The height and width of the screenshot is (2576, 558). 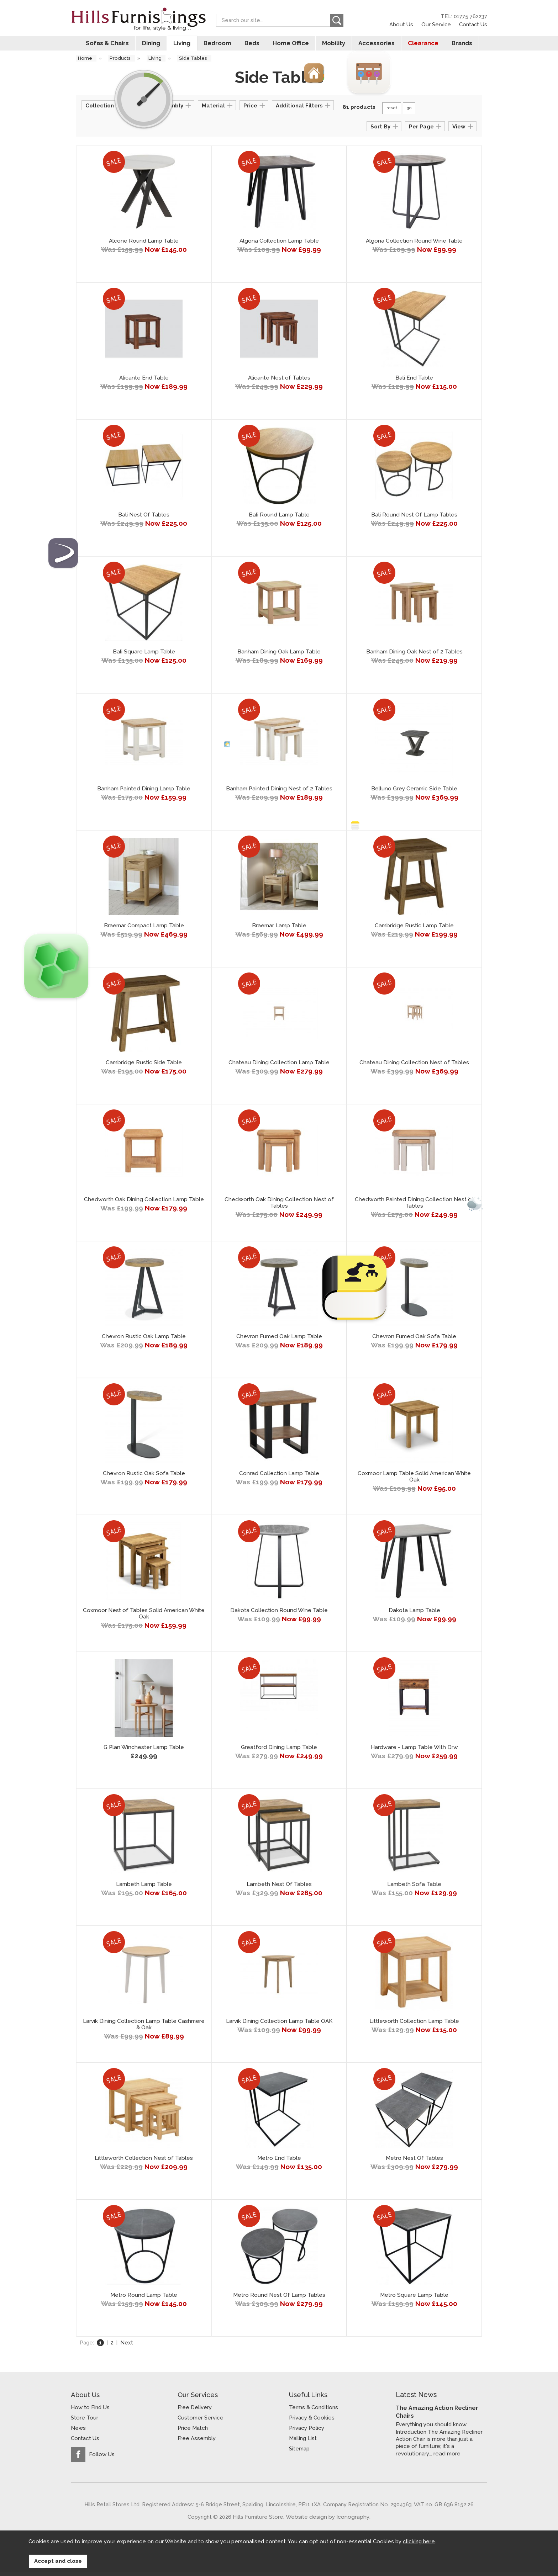 I want to click on open homebank personal finance app, so click(x=314, y=73).